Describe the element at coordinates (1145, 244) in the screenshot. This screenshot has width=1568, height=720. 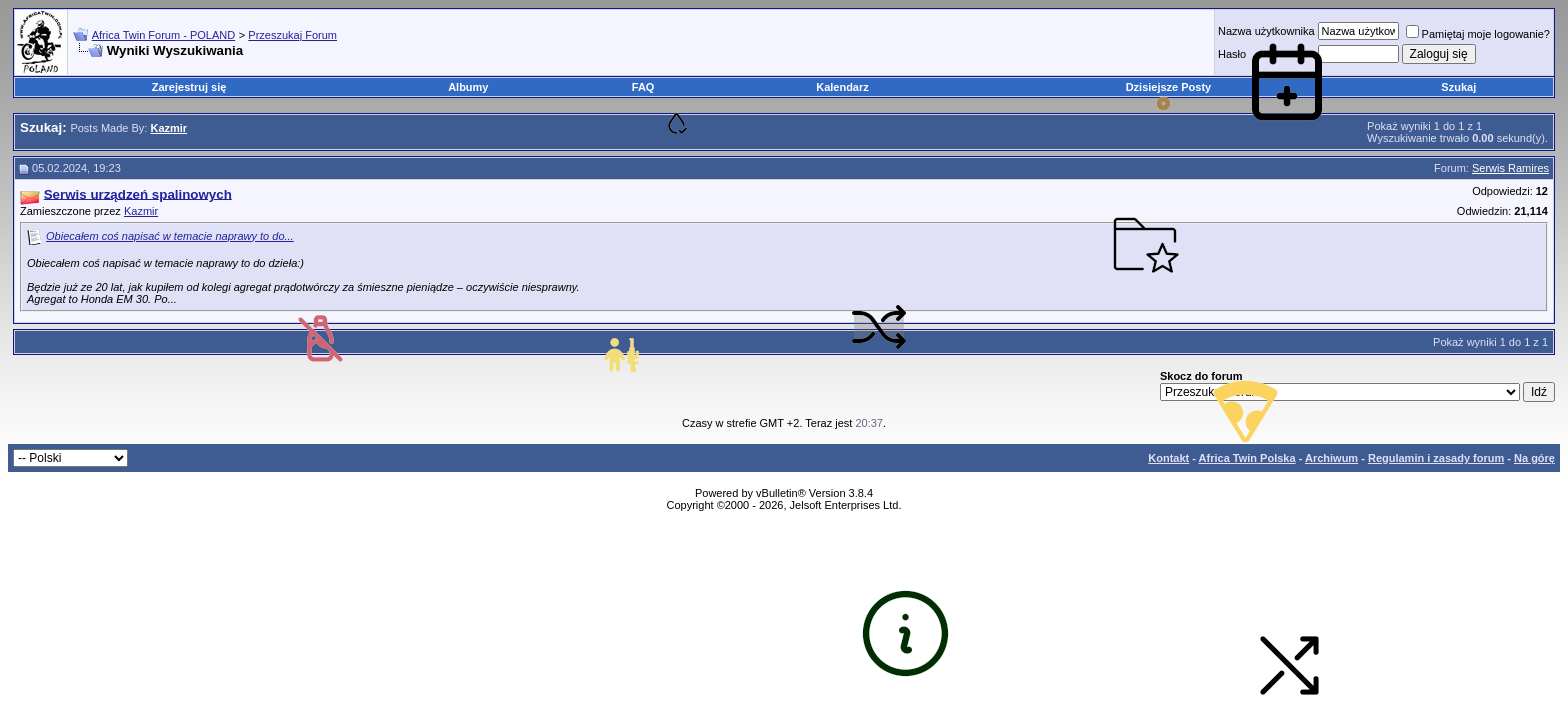
I see `access your starred or favorite folders` at that location.